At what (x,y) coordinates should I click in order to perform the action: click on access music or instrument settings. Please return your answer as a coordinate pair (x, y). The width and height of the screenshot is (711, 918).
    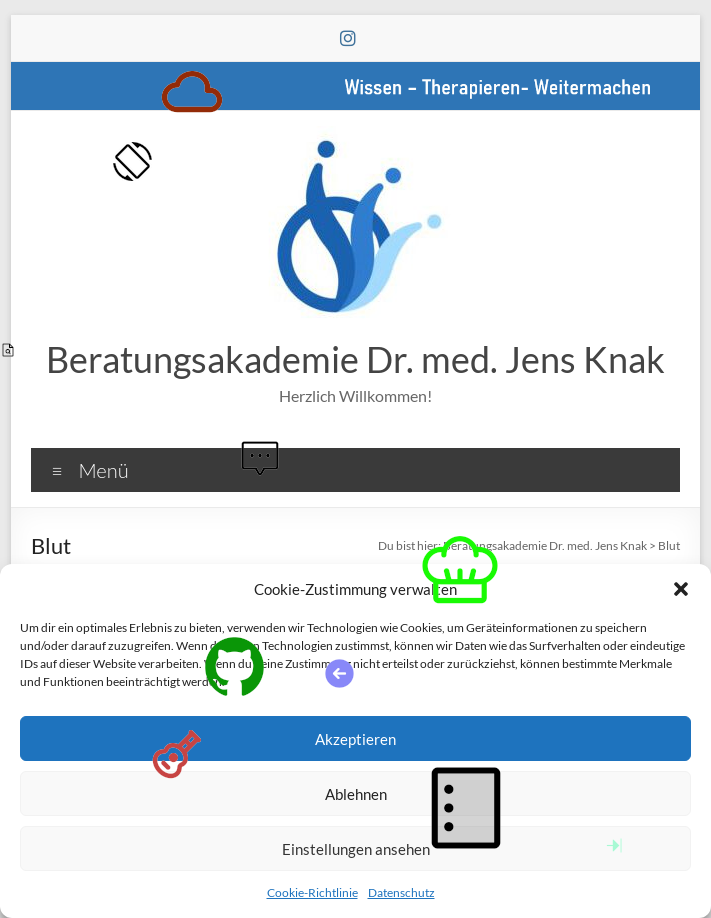
    Looking at the image, I should click on (176, 754).